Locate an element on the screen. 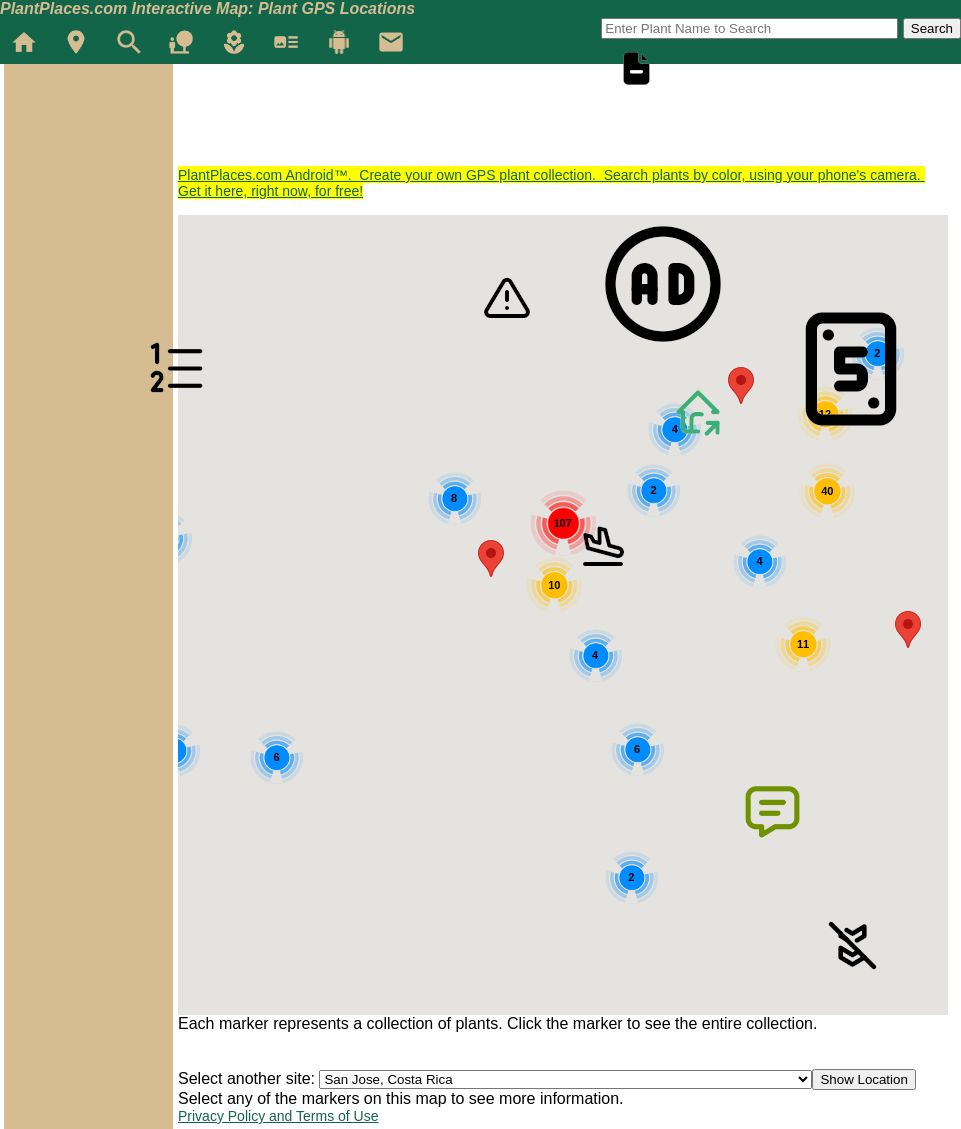 The image size is (961, 1129). open messaging or chat is located at coordinates (772, 810).